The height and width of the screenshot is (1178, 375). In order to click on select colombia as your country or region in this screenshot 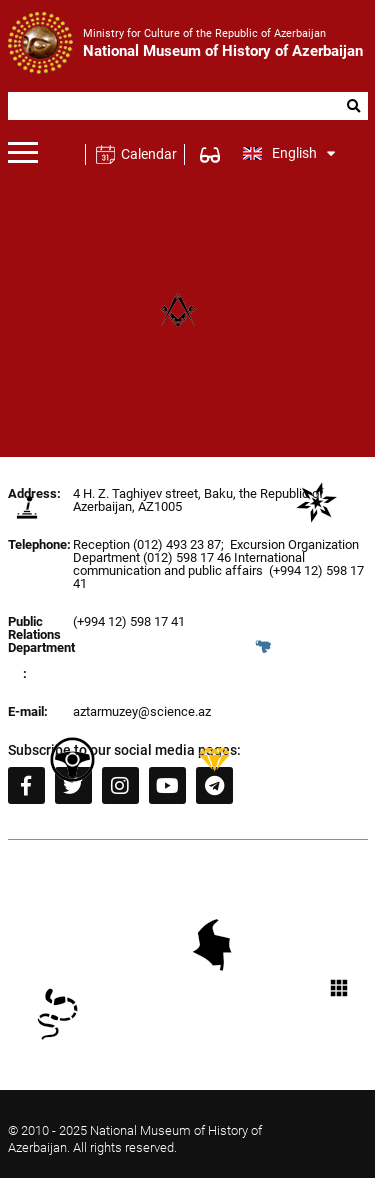, I will do `click(212, 945)`.